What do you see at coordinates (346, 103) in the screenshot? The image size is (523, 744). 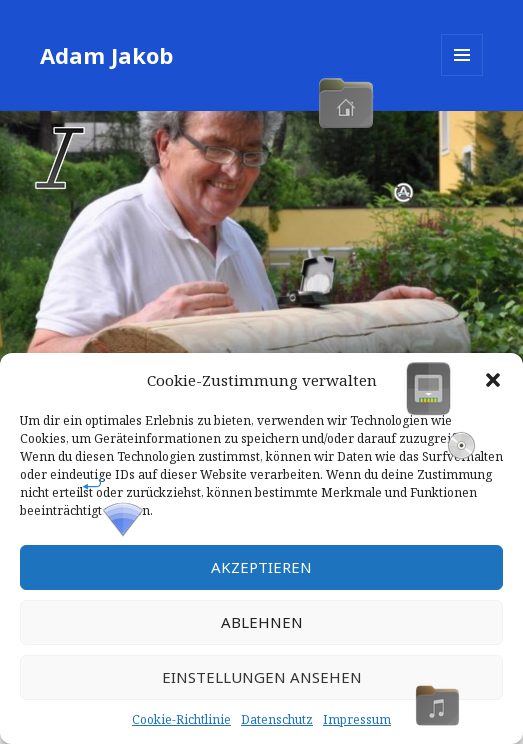 I see `access your home folder` at bounding box center [346, 103].